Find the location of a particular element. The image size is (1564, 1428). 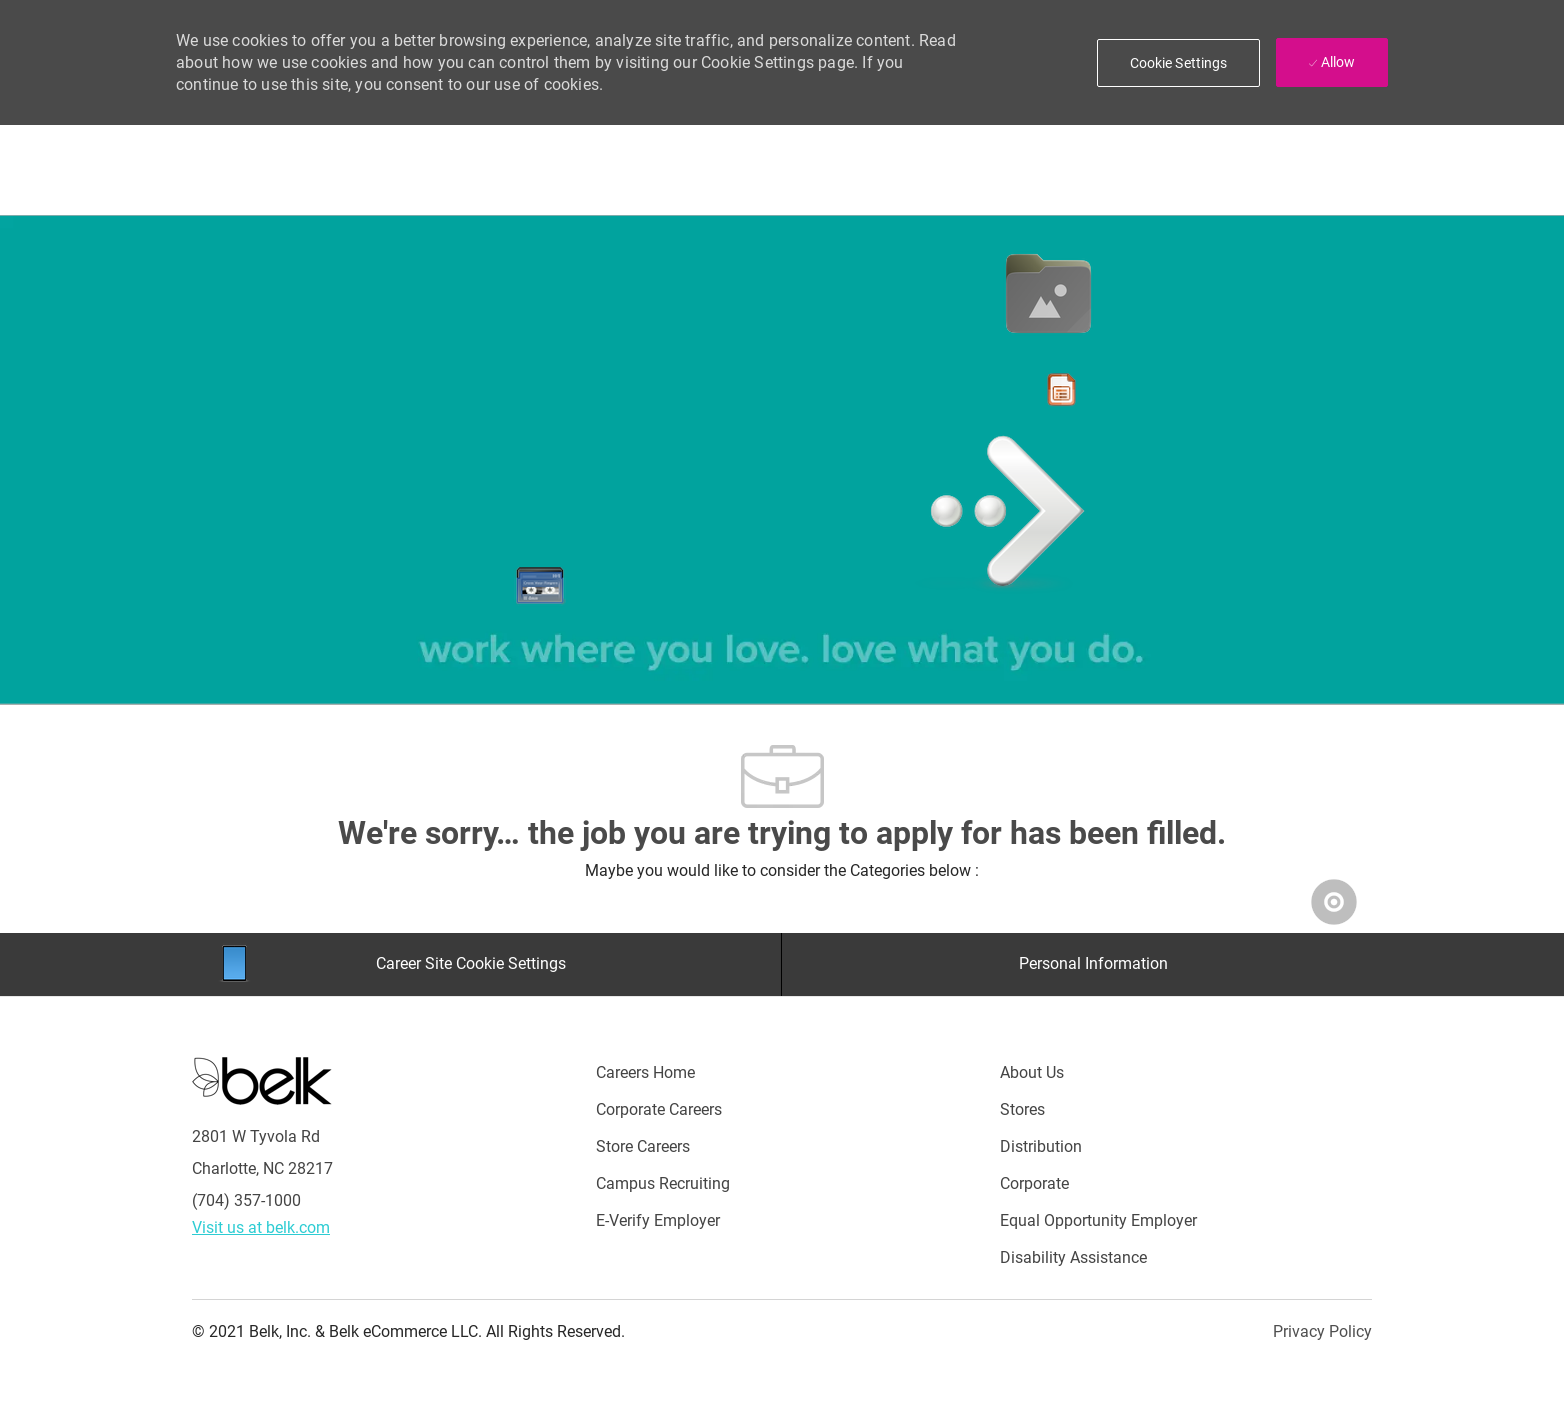

indicates a blu-ray disc or BD media is located at coordinates (1334, 902).